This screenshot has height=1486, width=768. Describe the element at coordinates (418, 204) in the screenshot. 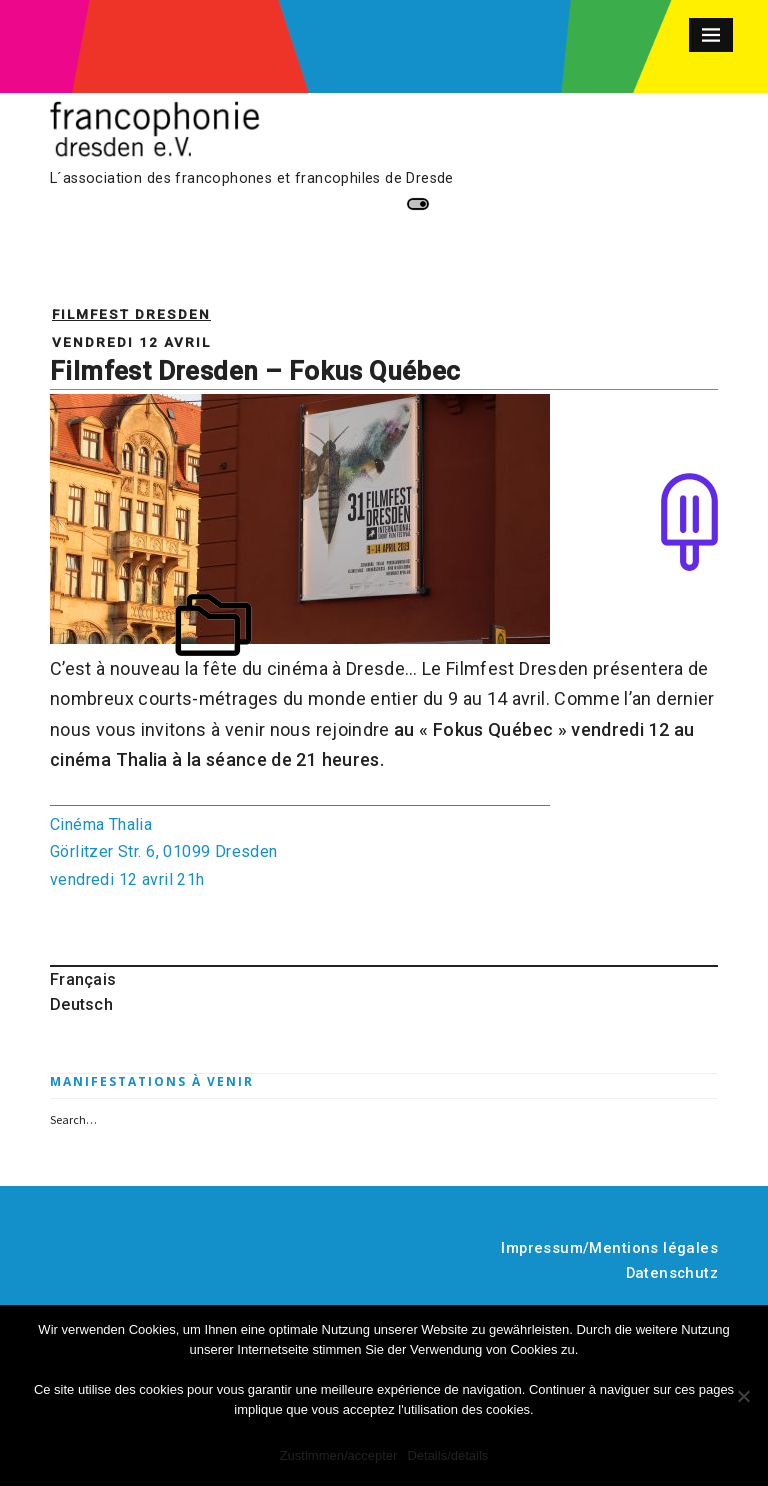

I see `toggle switch in the on/enabled state` at that location.